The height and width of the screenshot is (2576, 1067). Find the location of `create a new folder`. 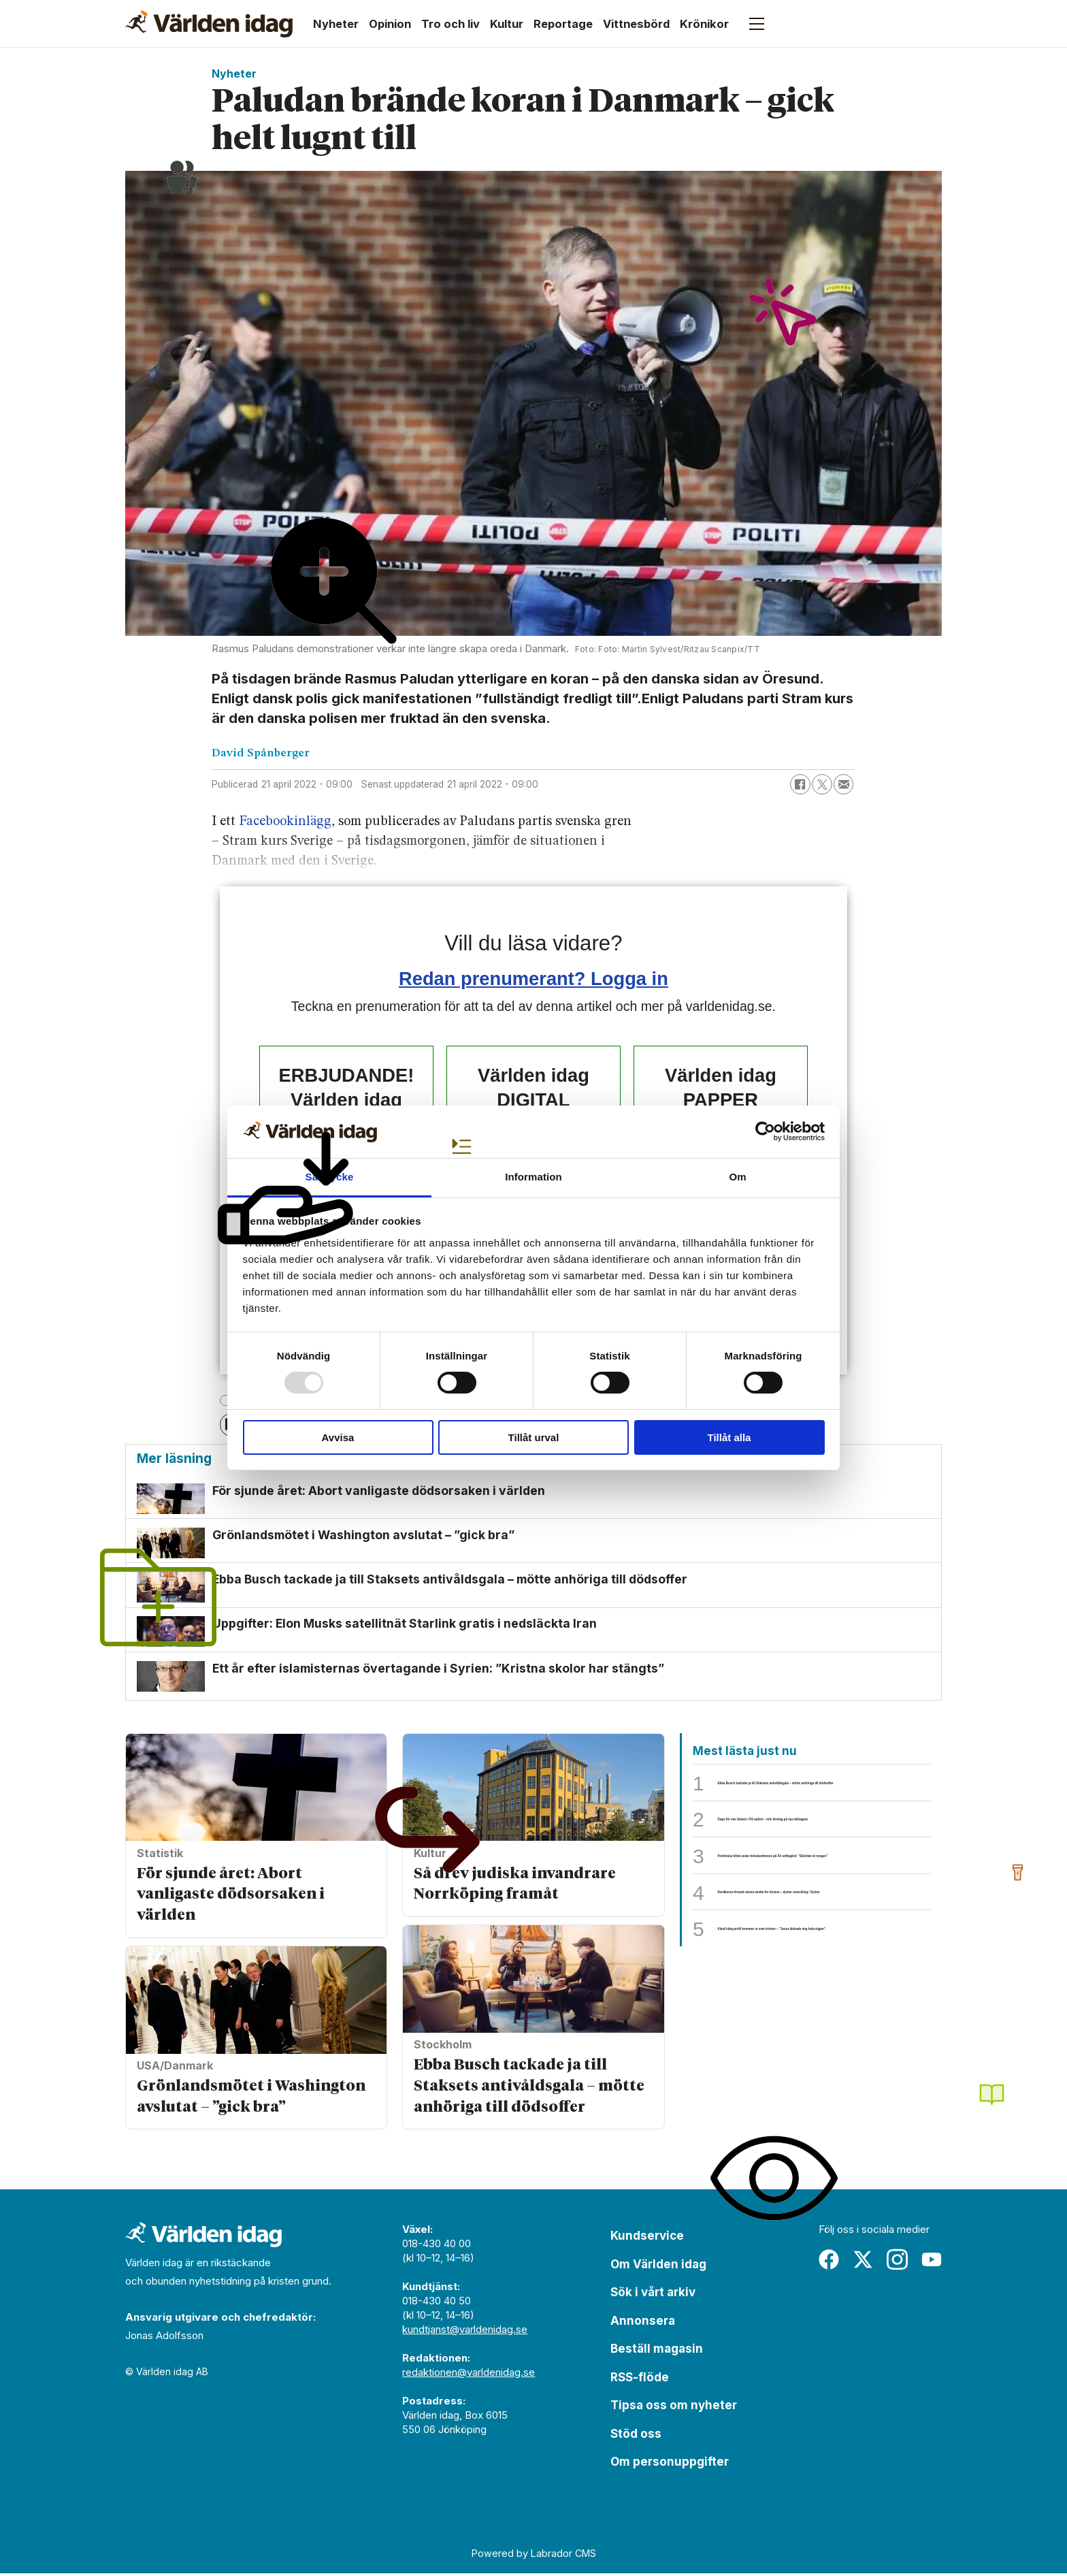

create a new folder is located at coordinates (158, 1597).